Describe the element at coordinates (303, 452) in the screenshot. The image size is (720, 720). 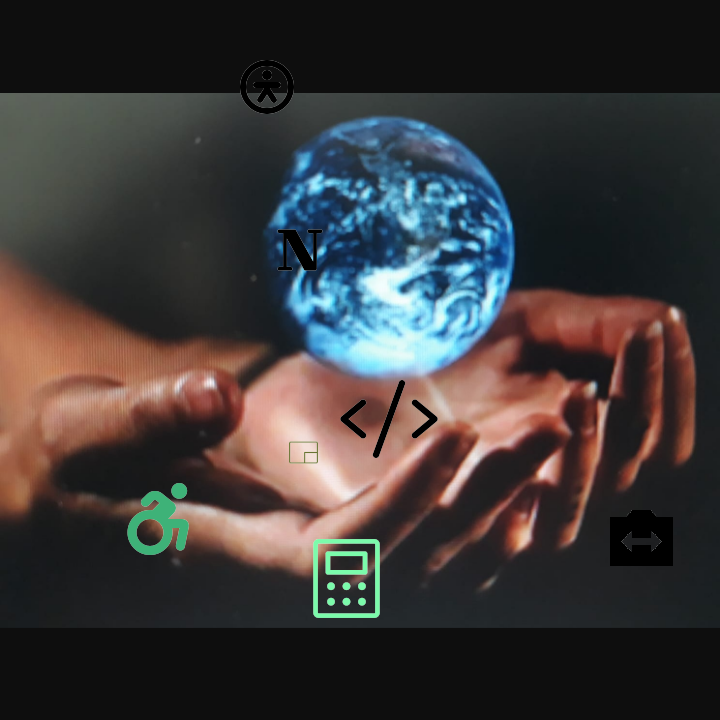
I see `enable picture-in-picture mode` at that location.